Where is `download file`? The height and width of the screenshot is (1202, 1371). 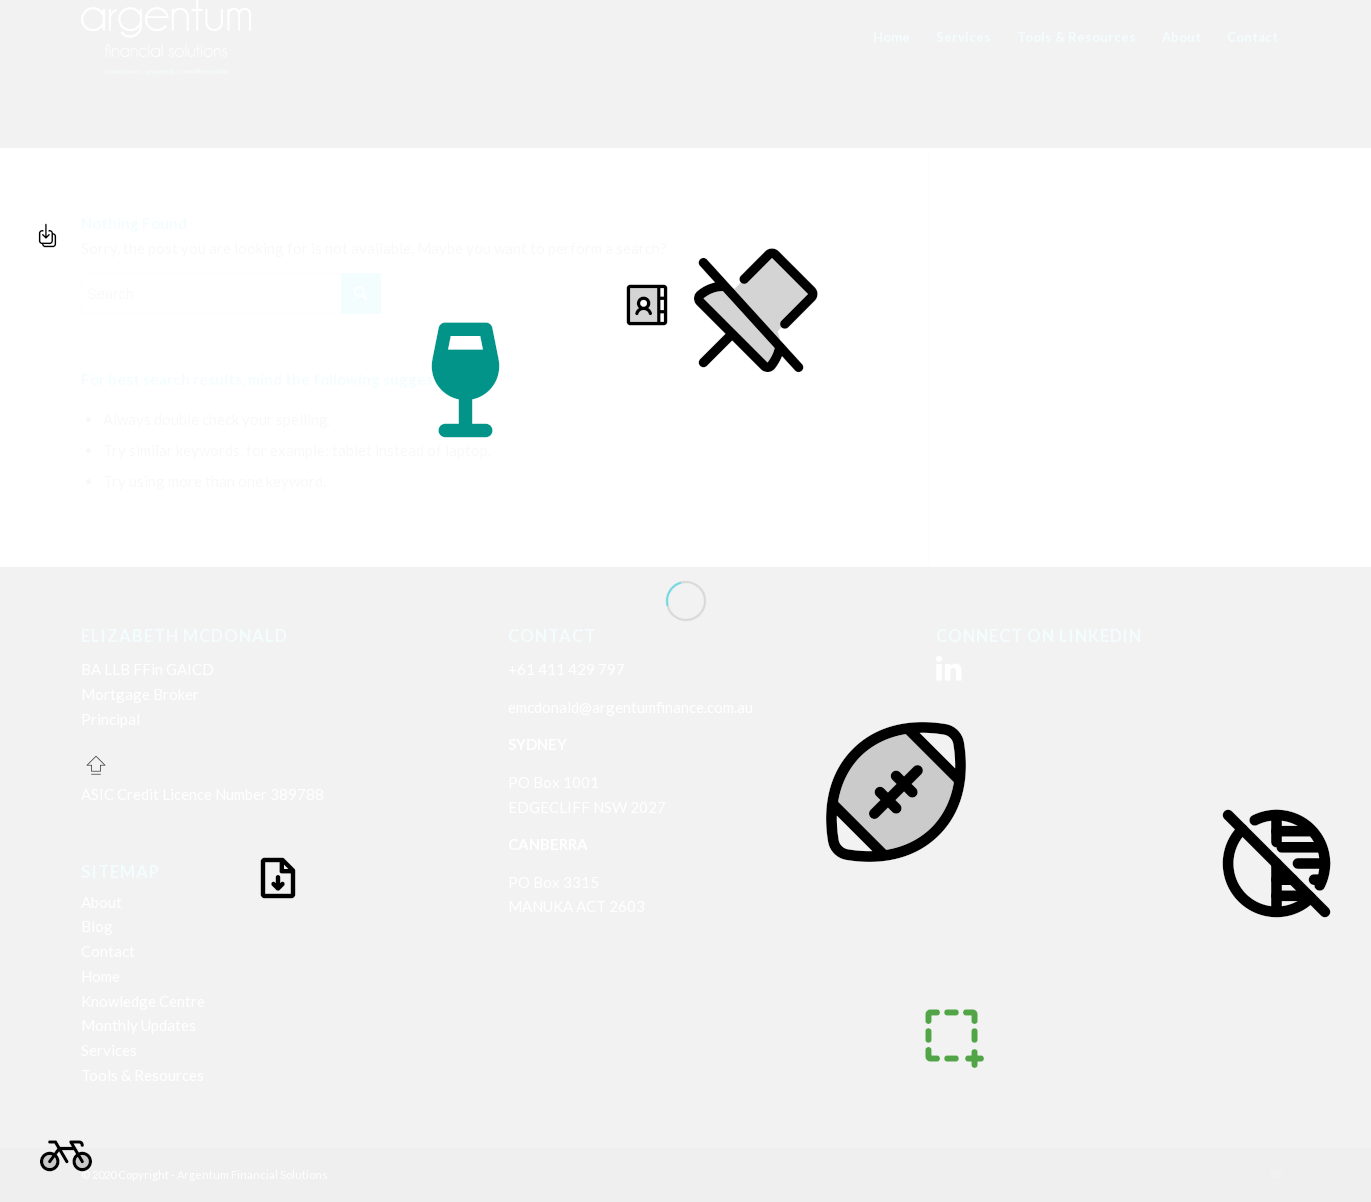 download file is located at coordinates (278, 878).